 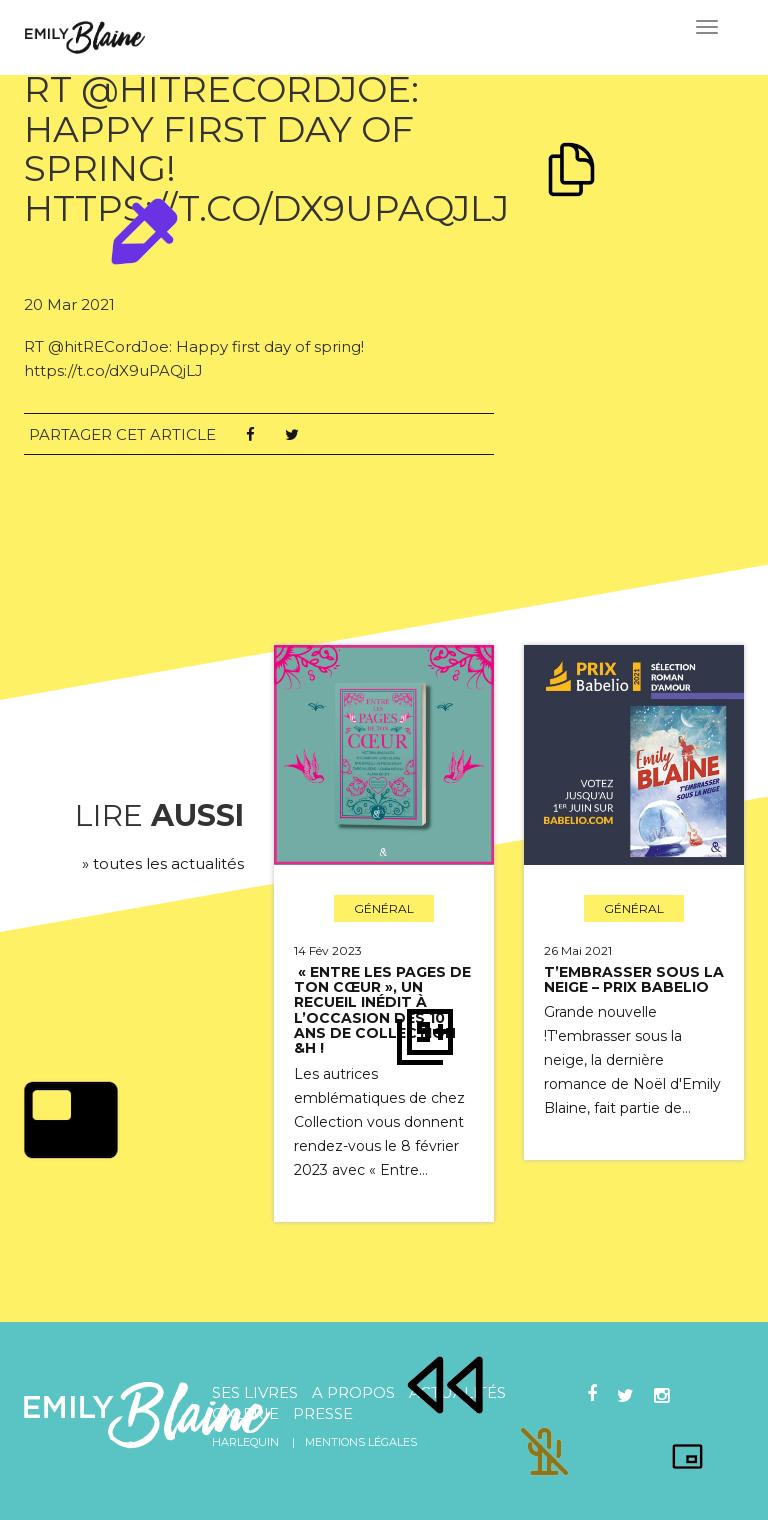 What do you see at coordinates (425, 1037) in the screenshot?
I see `indicates 9 or more items in a stack or collection` at bounding box center [425, 1037].